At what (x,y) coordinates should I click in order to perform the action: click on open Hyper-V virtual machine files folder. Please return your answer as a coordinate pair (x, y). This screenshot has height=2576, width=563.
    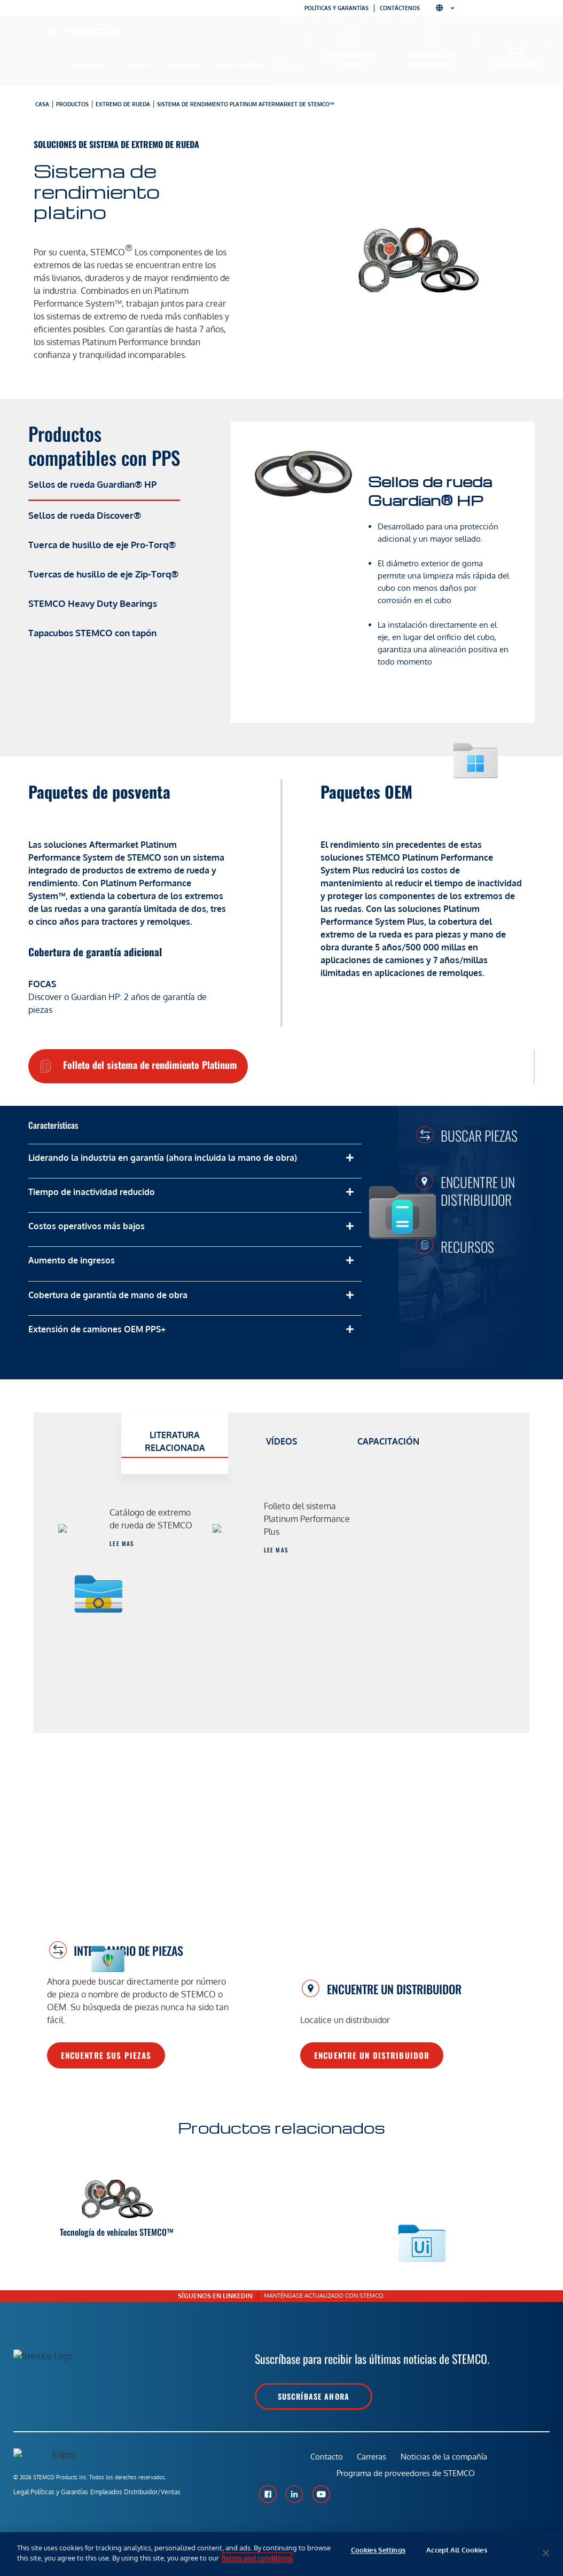
    Looking at the image, I should click on (402, 1214).